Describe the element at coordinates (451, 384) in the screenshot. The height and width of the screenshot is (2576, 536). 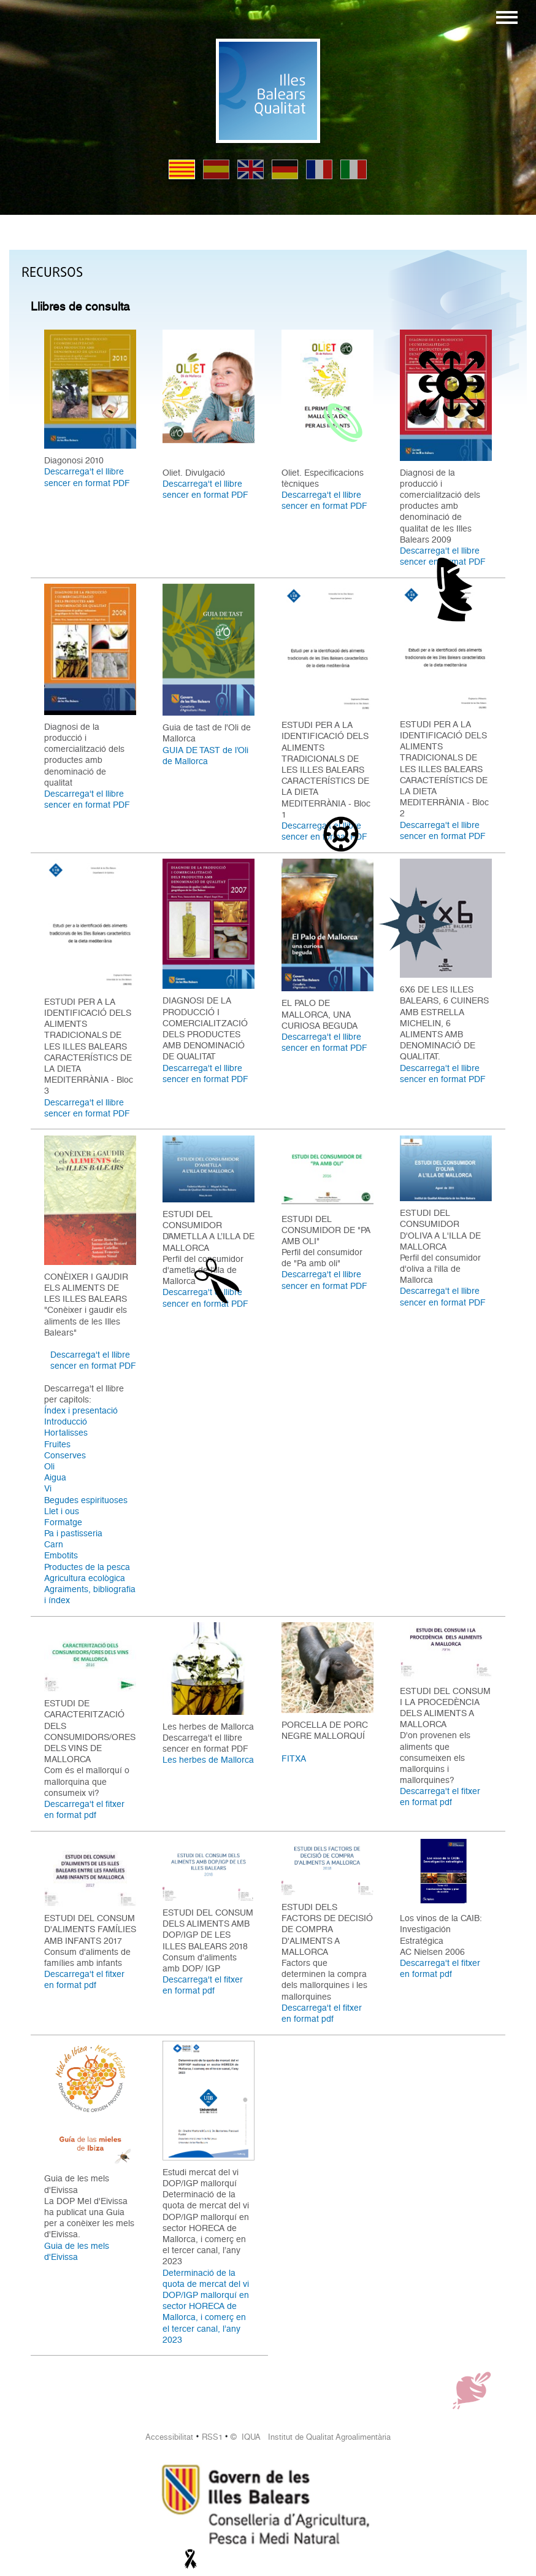
I see `expand or distribute content in all directions` at that location.